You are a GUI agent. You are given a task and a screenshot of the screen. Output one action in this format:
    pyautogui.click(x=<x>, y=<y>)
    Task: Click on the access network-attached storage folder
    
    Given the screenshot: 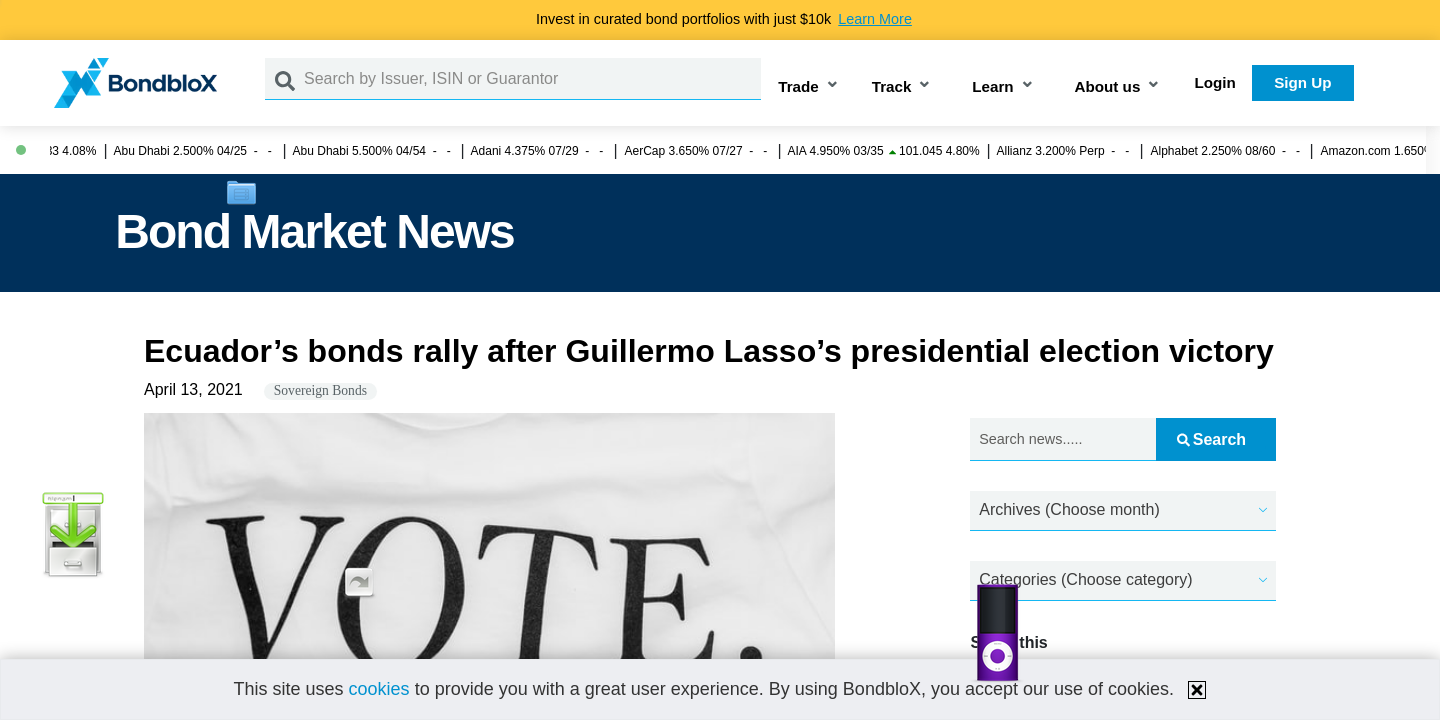 What is the action you would take?
    pyautogui.click(x=241, y=192)
    